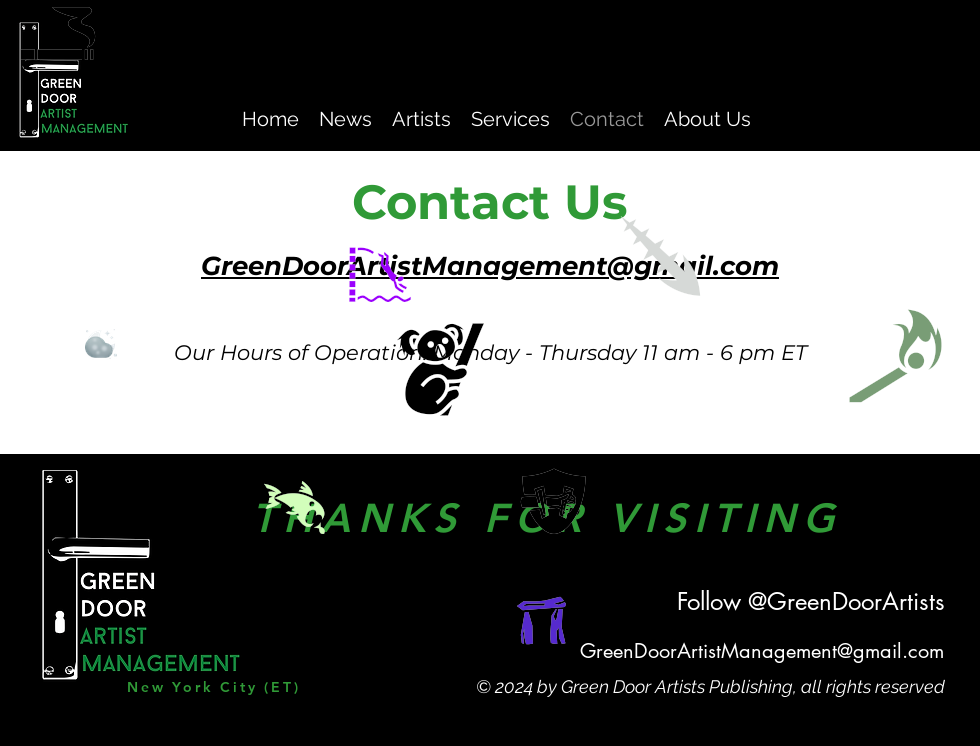  Describe the element at coordinates (57, 43) in the screenshot. I see `indicates a designated smoking area` at that location.